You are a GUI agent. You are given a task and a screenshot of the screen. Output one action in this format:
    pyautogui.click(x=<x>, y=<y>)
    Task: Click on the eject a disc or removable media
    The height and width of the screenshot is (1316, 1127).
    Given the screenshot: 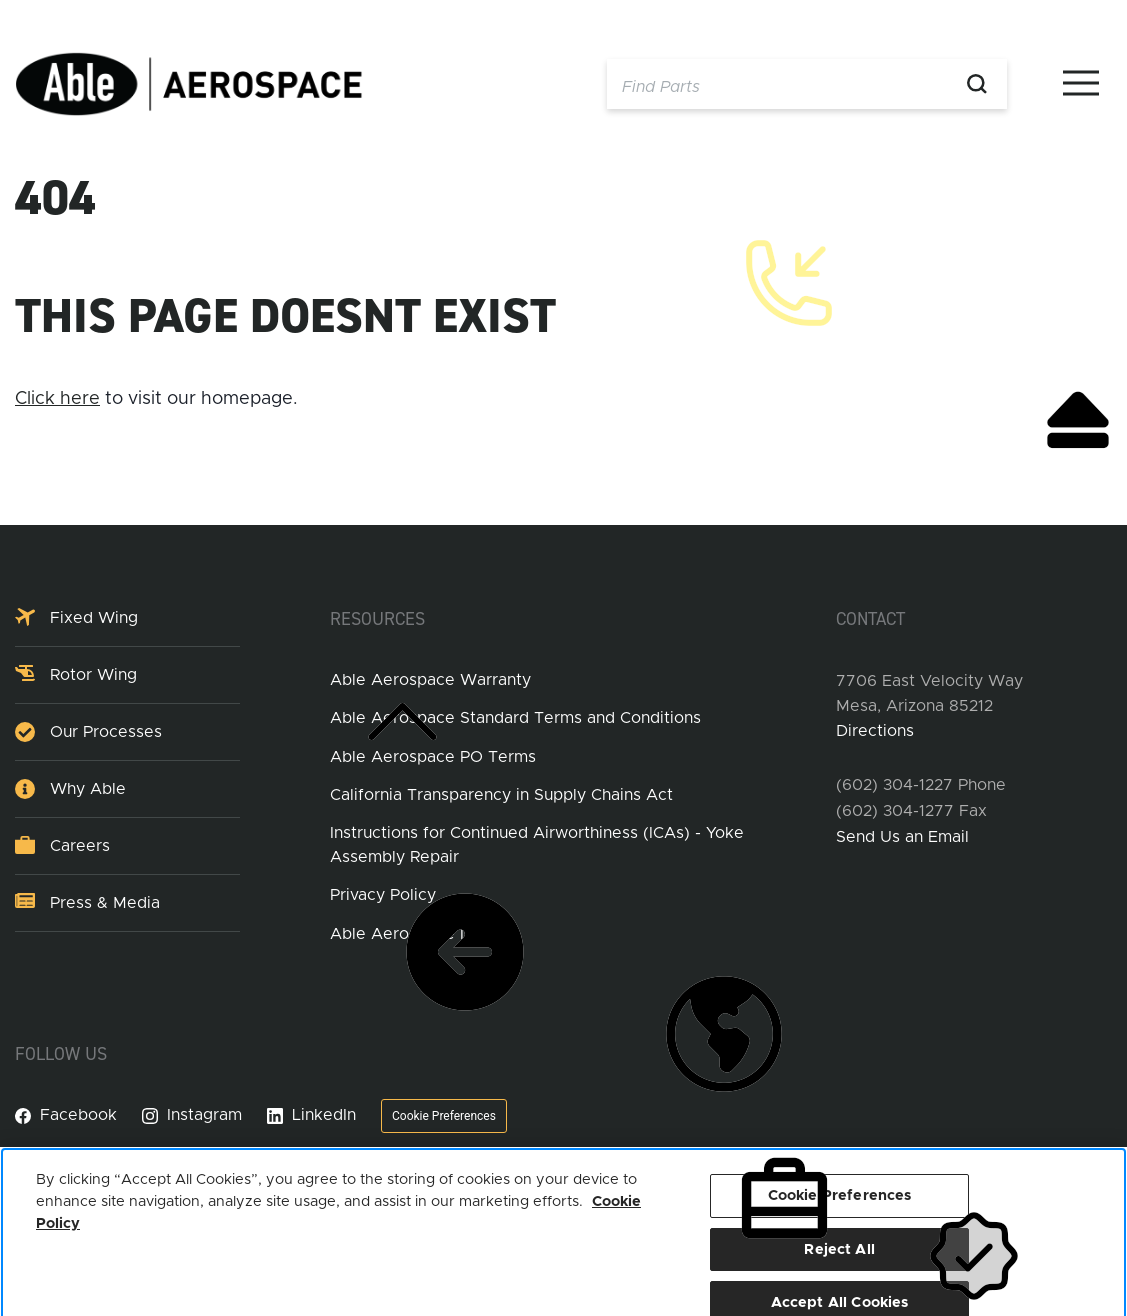 What is the action you would take?
    pyautogui.click(x=1078, y=425)
    